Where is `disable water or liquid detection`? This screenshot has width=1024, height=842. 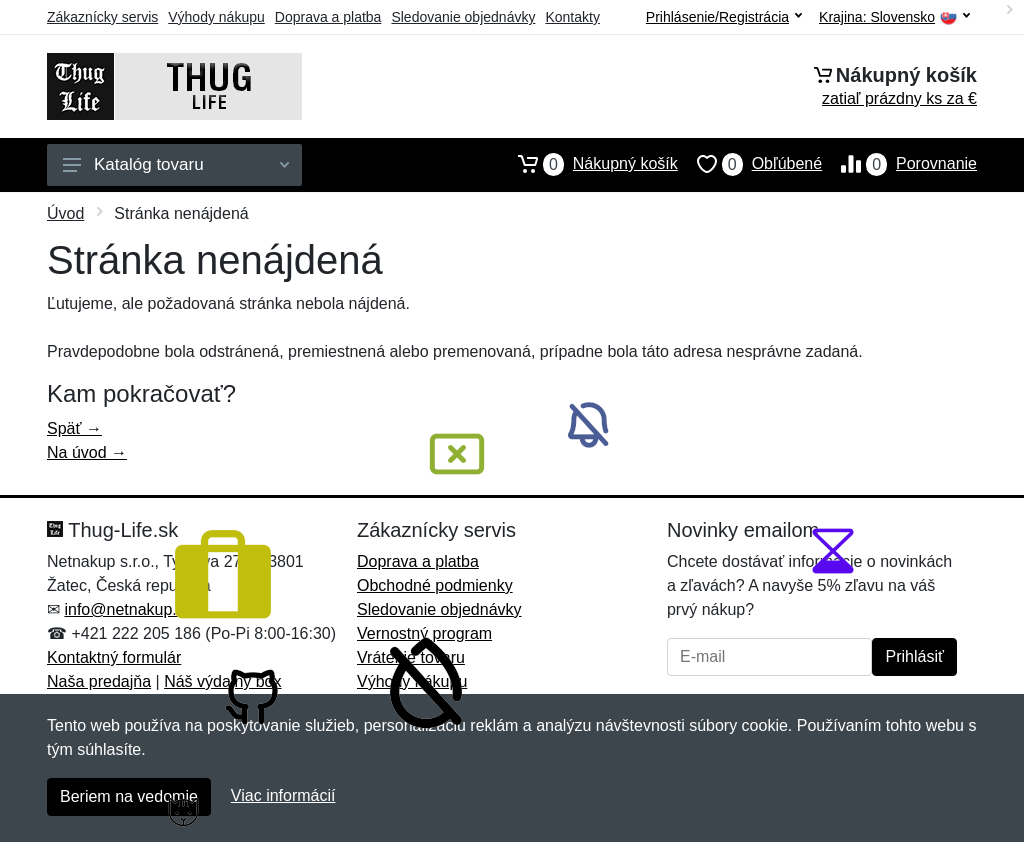 disable water or liquid detection is located at coordinates (426, 686).